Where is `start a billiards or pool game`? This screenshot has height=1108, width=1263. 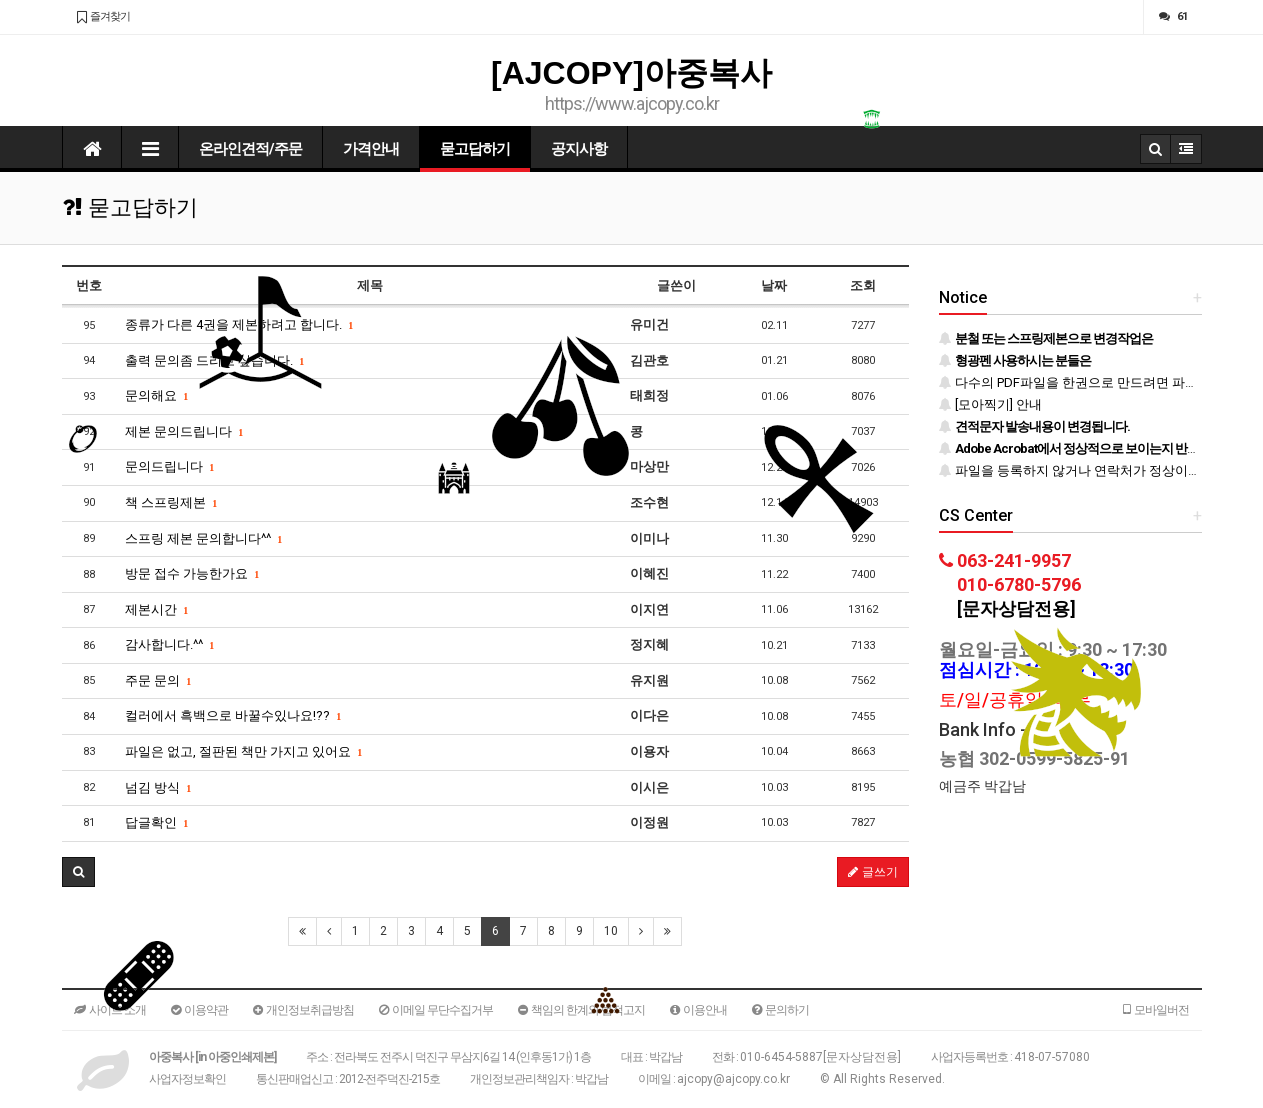
start a billiards or pool game is located at coordinates (605, 999).